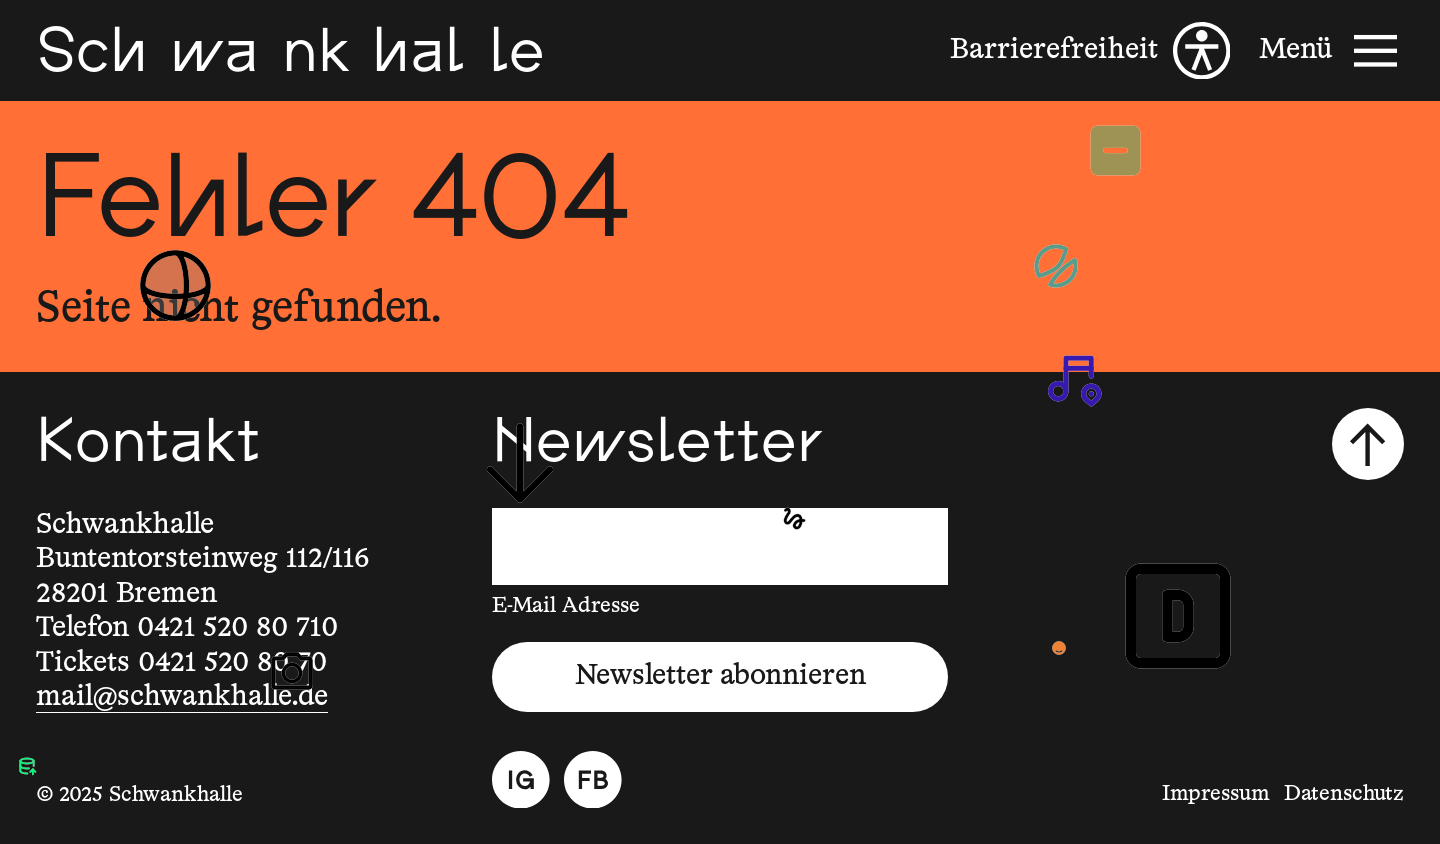 The height and width of the screenshot is (844, 1440). What do you see at coordinates (1056, 266) in the screenshot?
I see `open sharik file sharing app` at bounding box center [1056, 266].